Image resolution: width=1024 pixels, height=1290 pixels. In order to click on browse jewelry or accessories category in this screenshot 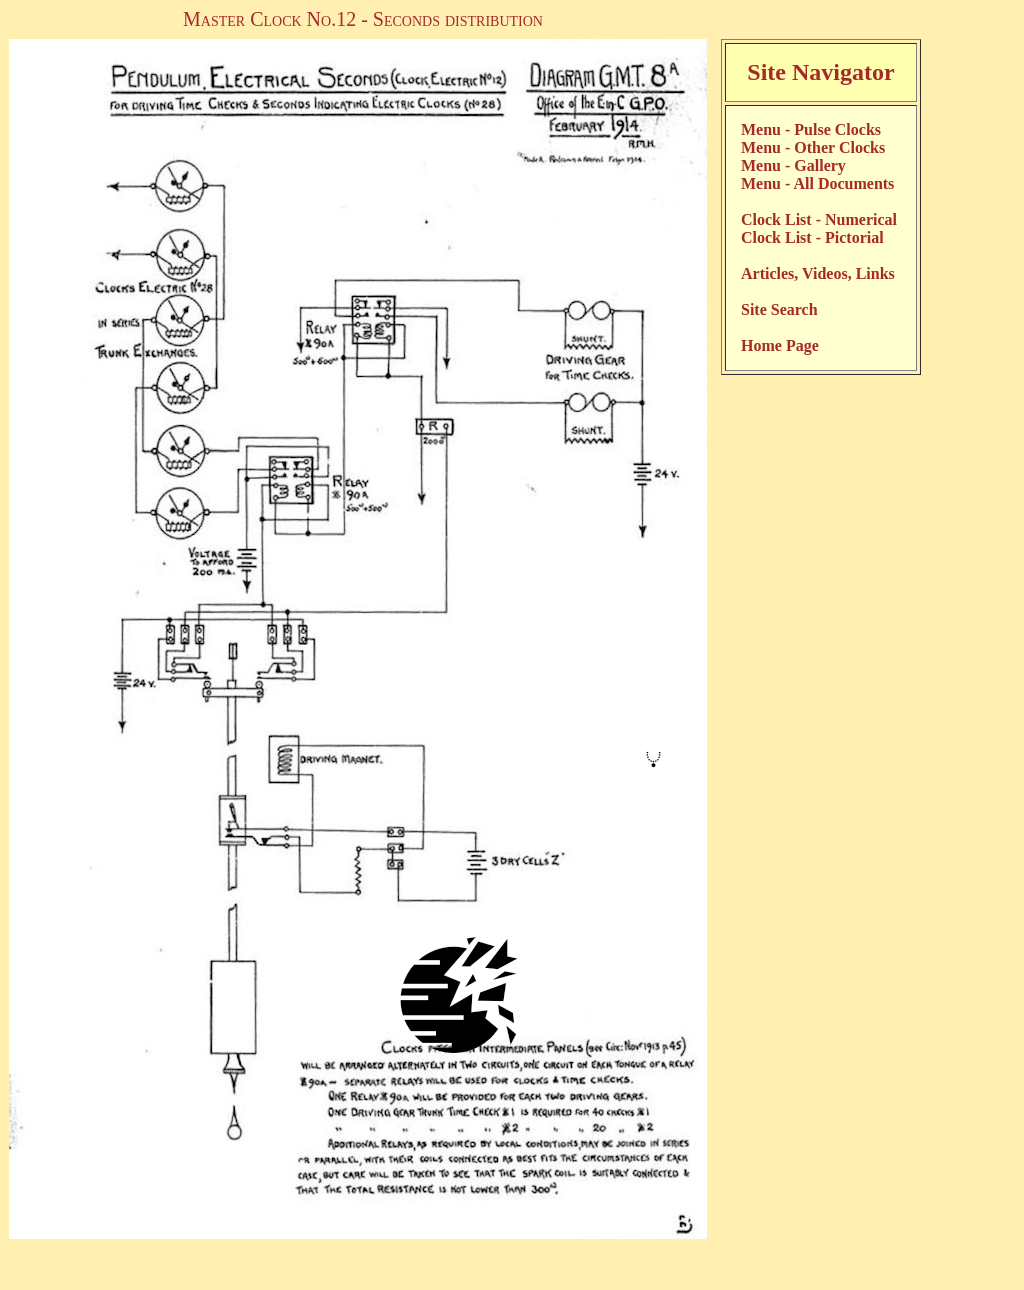, I will do `click(653, 759)`.